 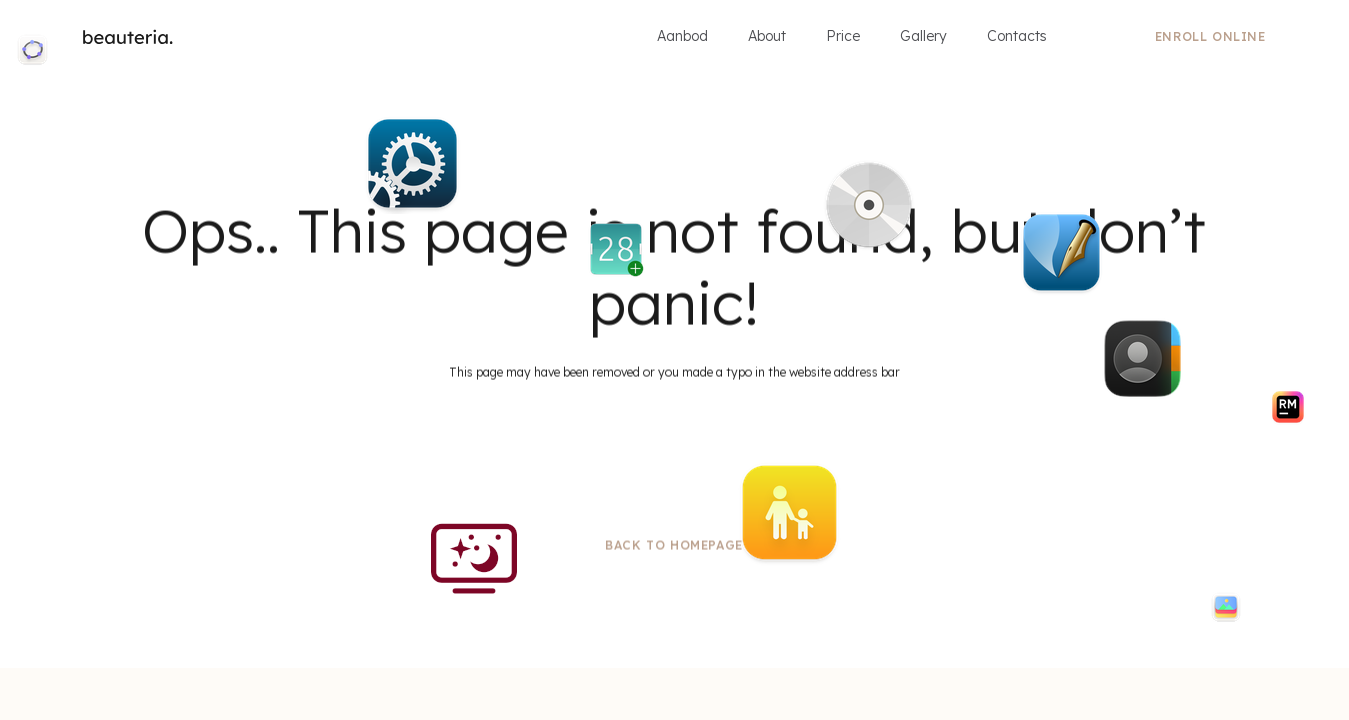 What do you see at coordinates (616, 249) in the screenshot?
I see `create a new calendar appointment` at bounding box center [616, 249].